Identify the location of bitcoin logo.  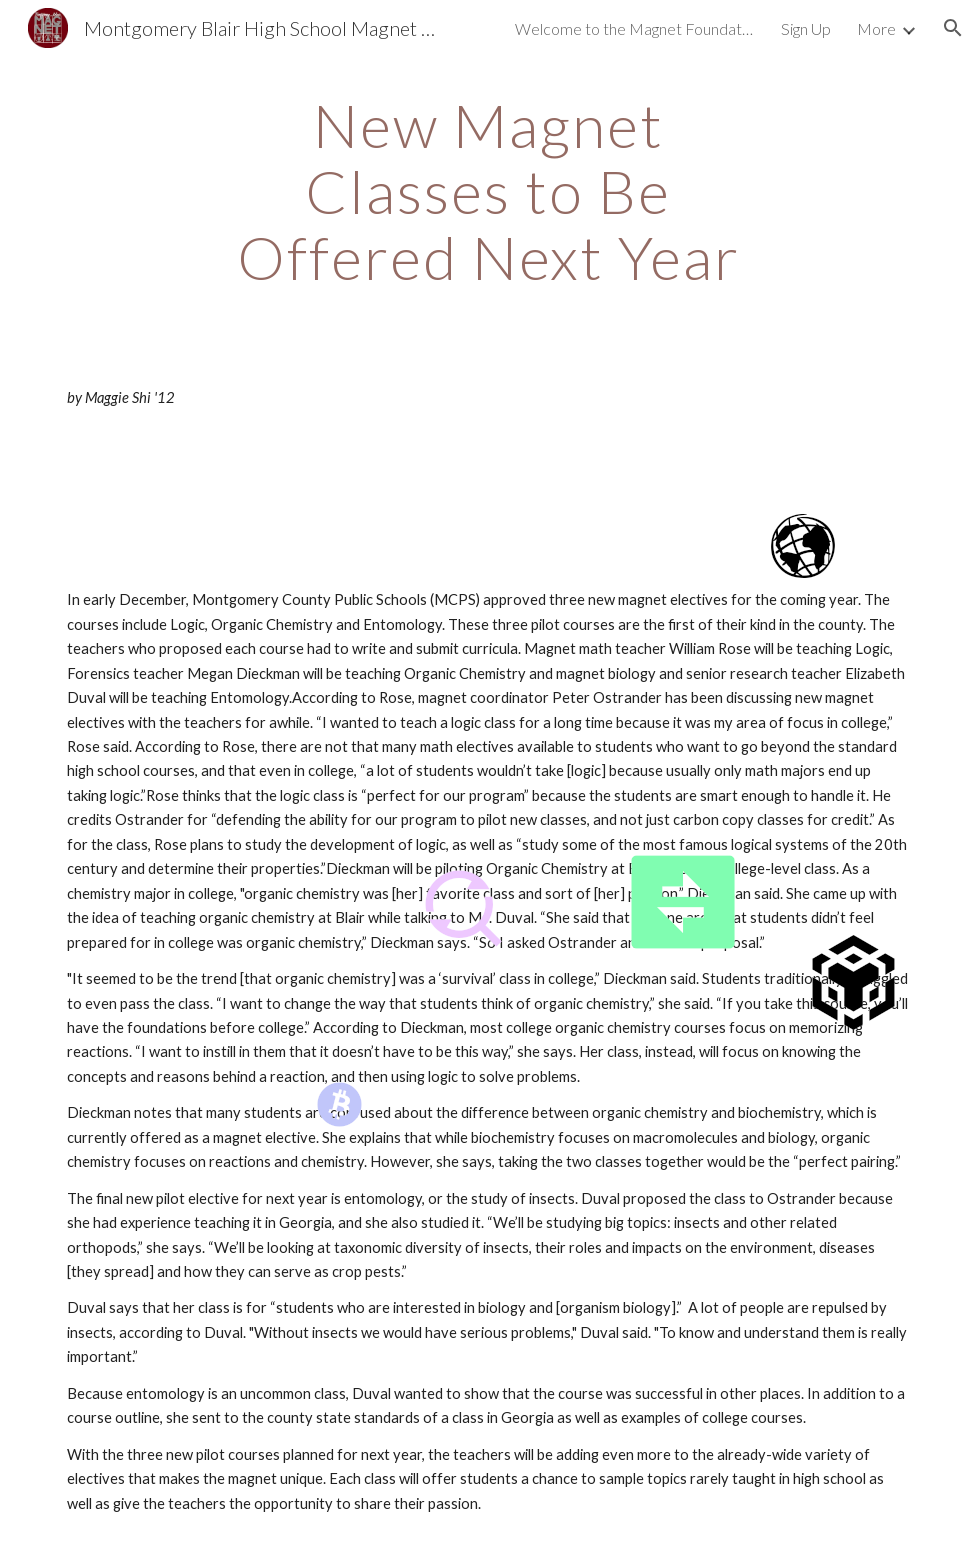
(339, 1104).